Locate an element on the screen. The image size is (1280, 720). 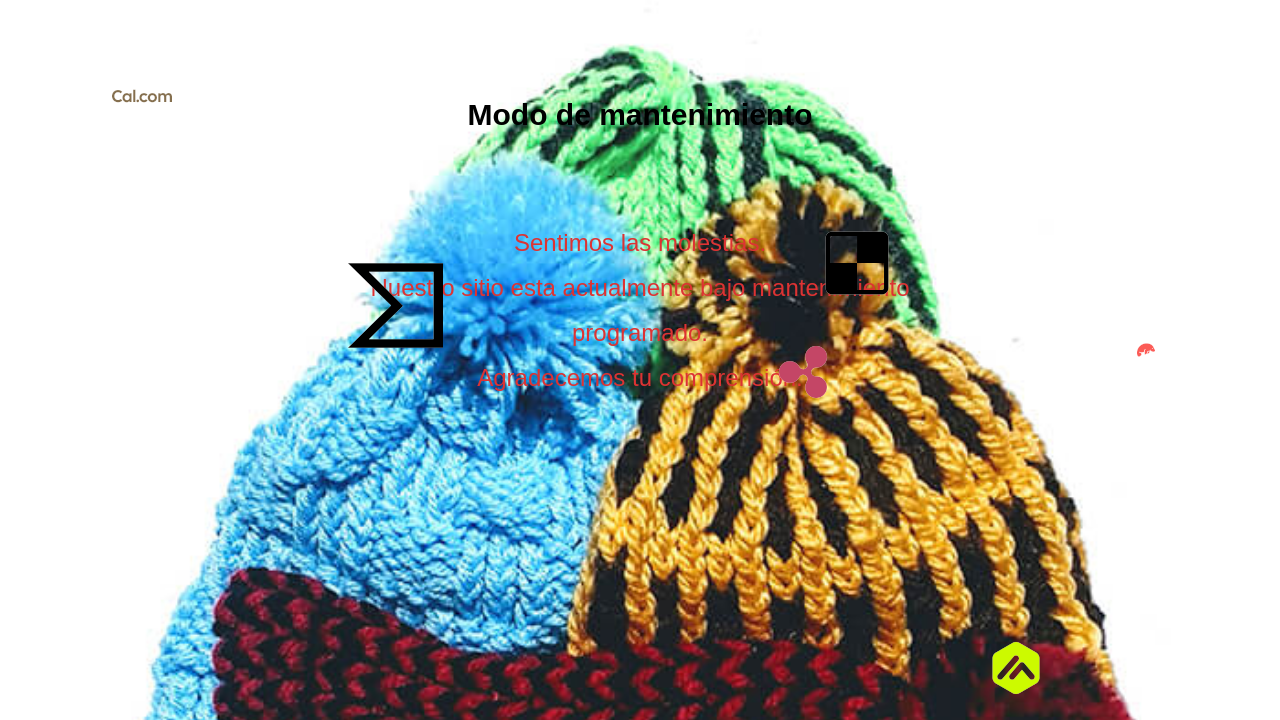
open cal.com scheduling app is located at coordinates (142, 96).